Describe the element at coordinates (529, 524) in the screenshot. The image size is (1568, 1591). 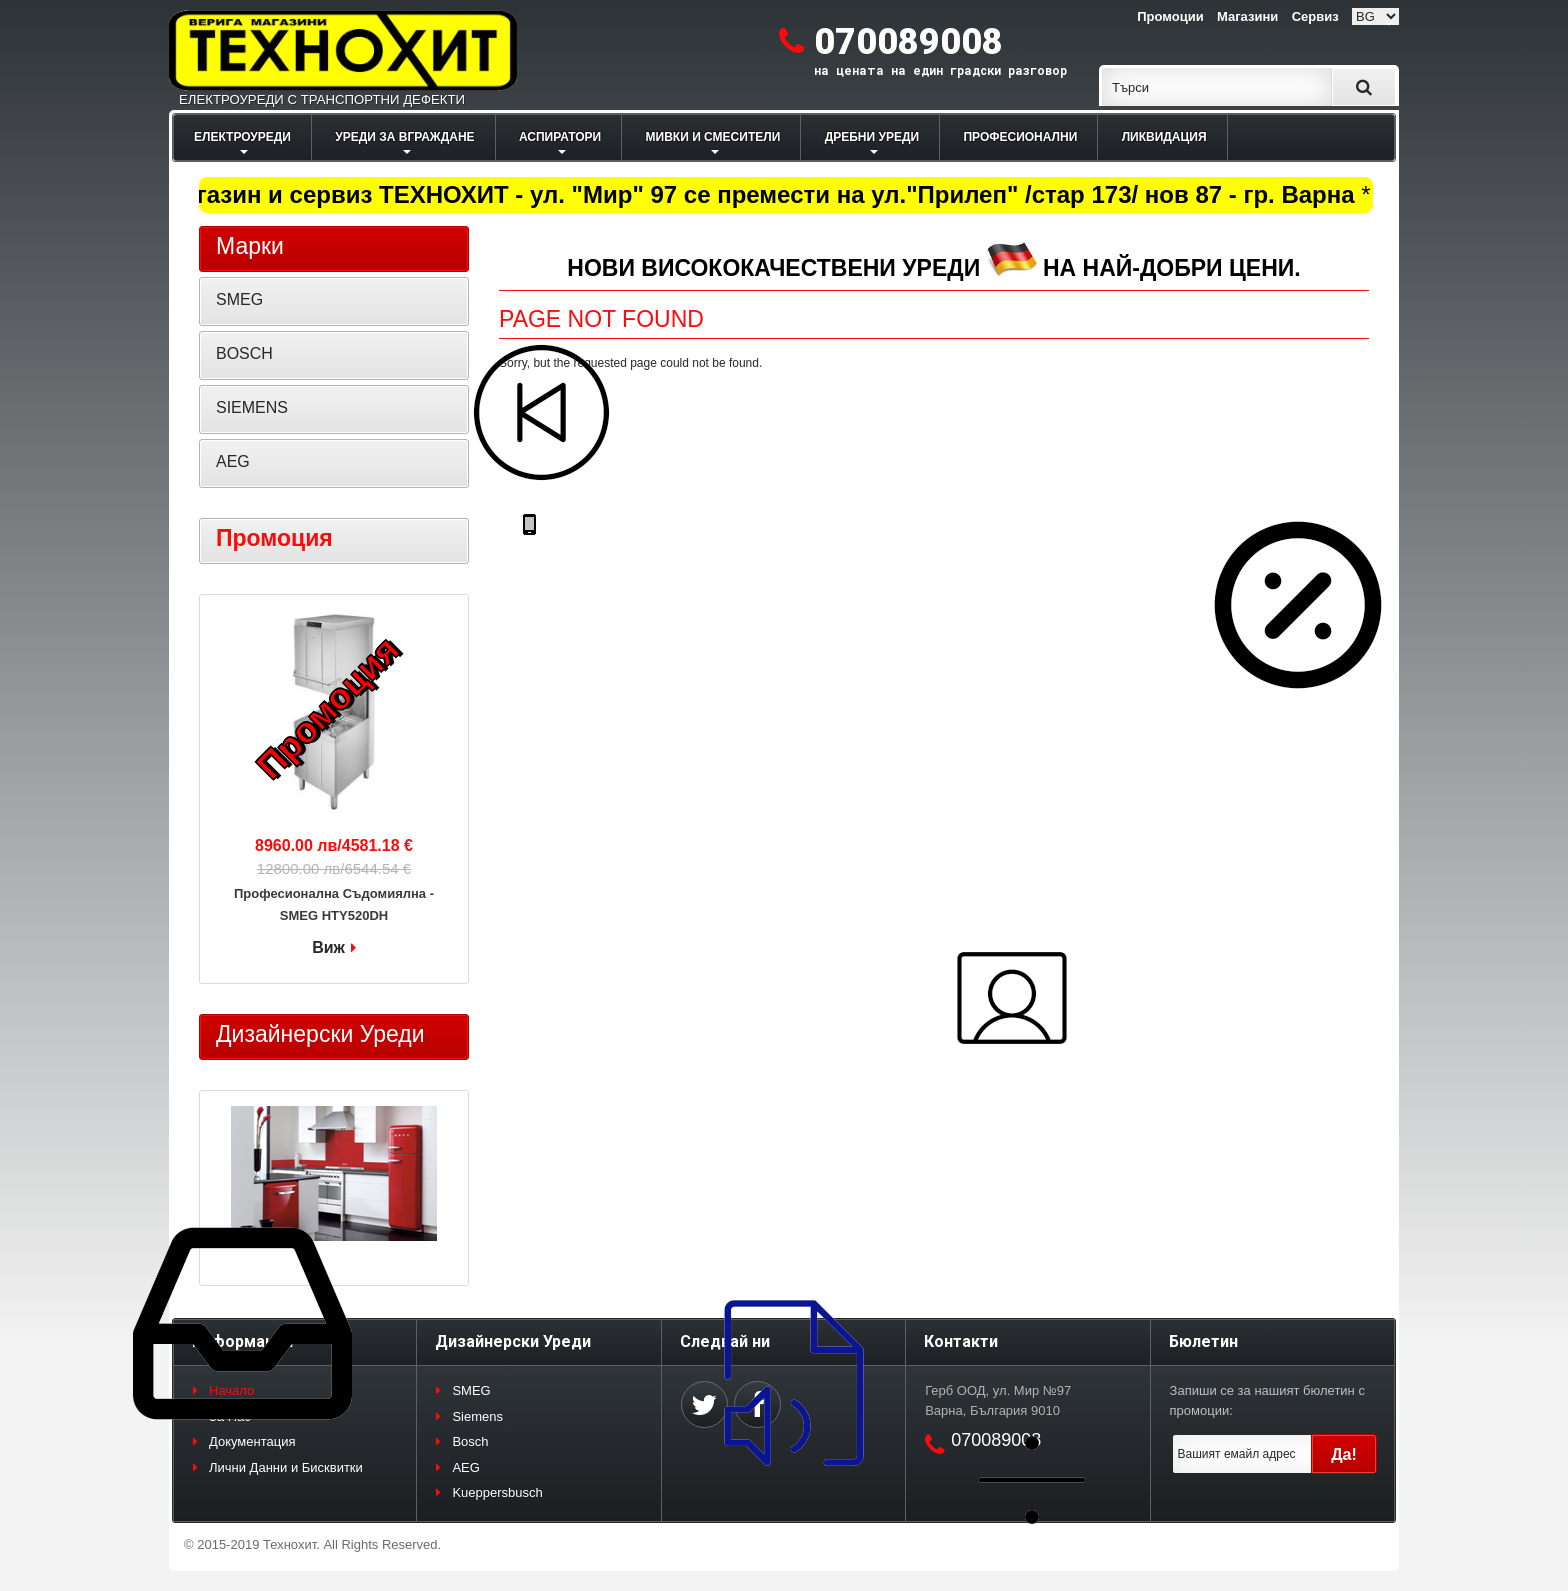
I see `indicates an android device` at that location.